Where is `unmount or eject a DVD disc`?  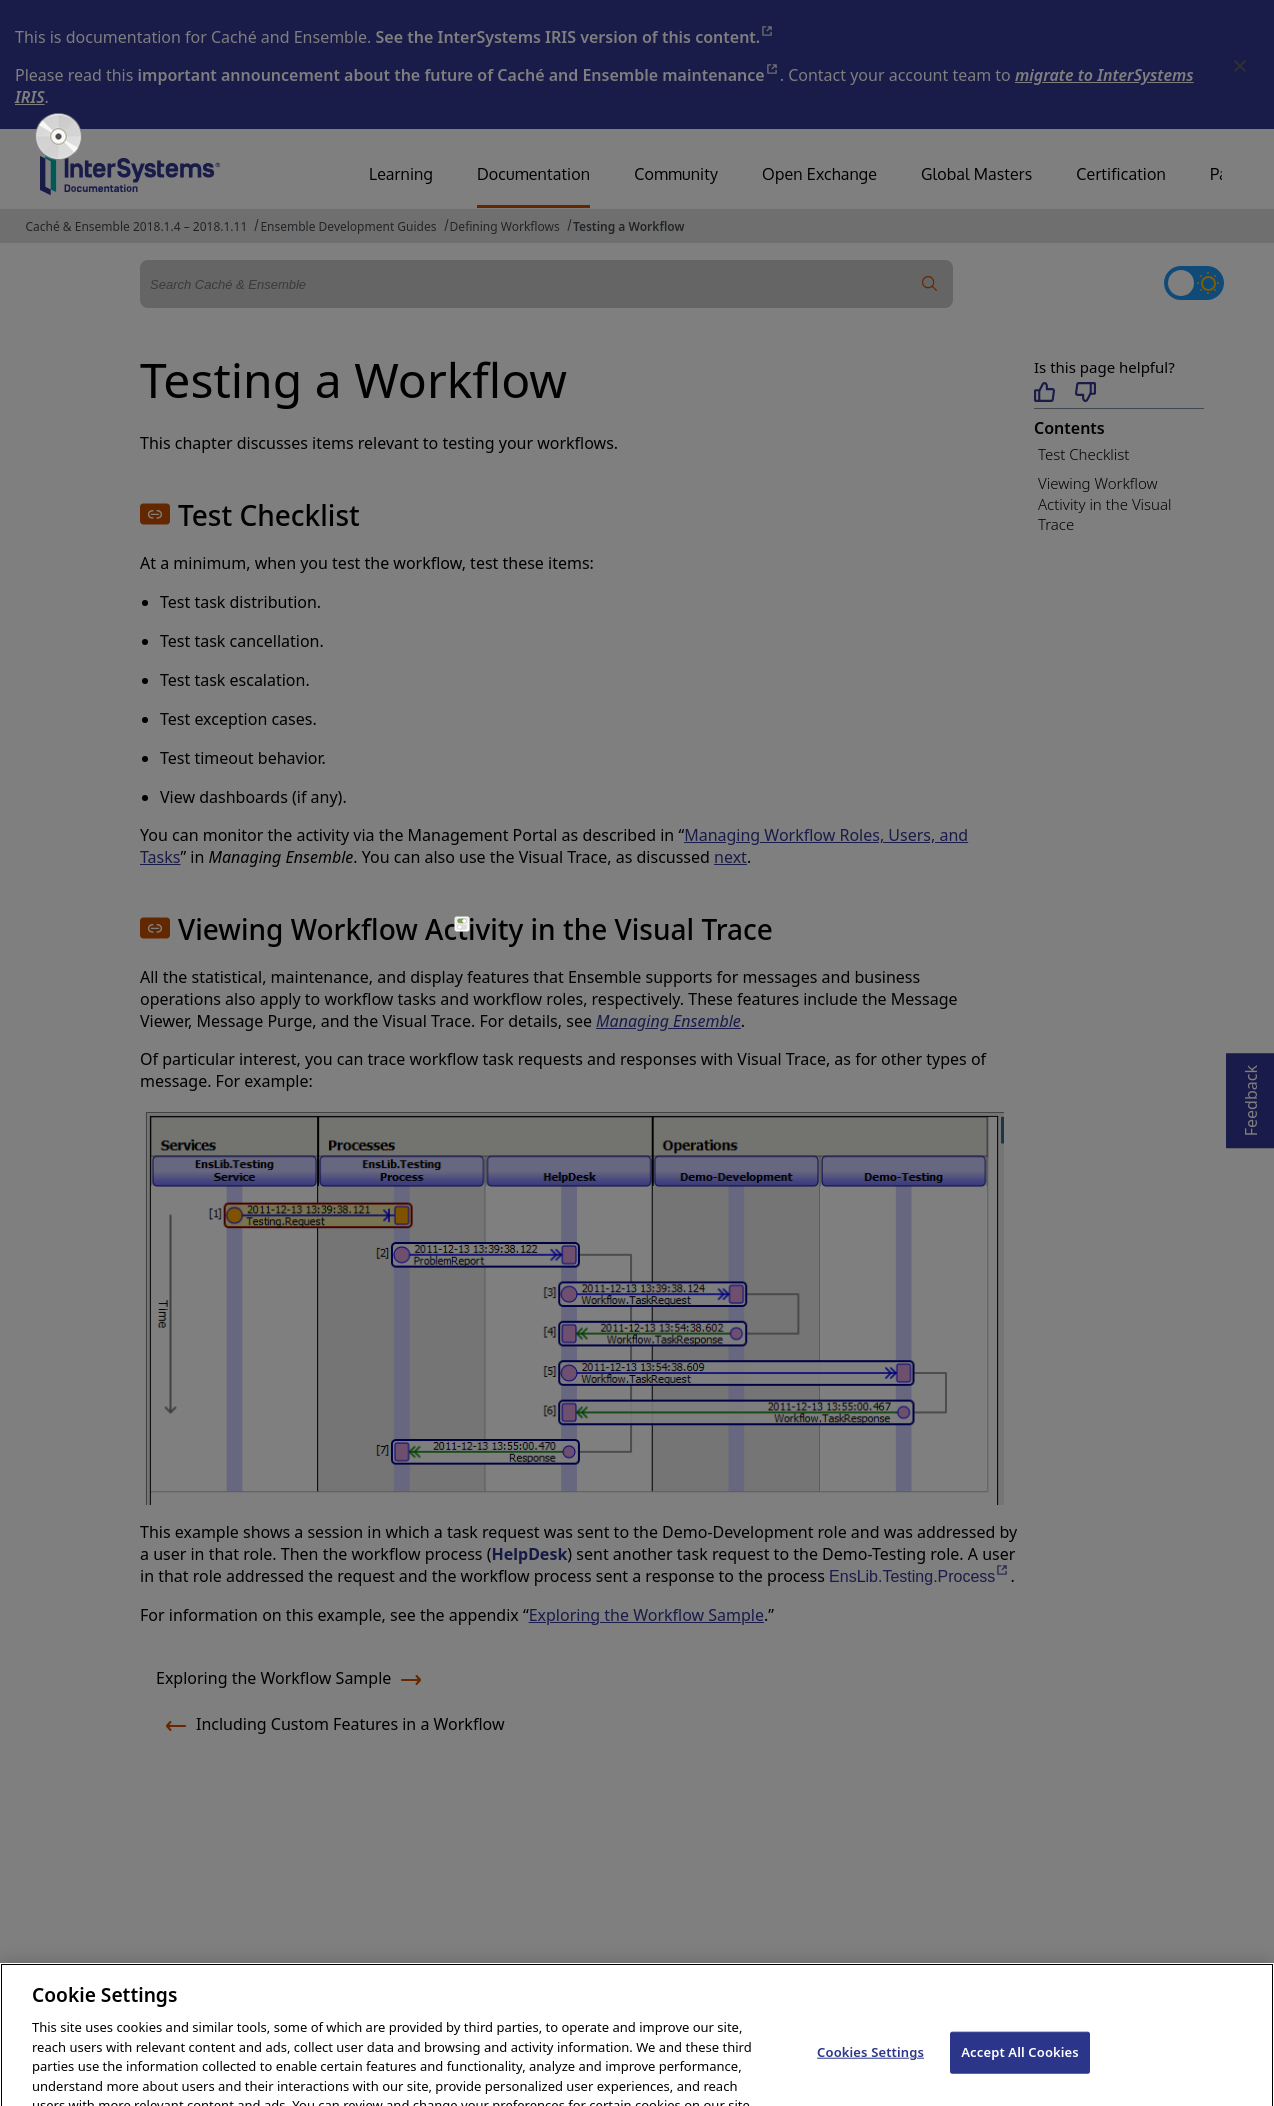
unmount or eject a DVD disc is located at coordinates (58, 136).